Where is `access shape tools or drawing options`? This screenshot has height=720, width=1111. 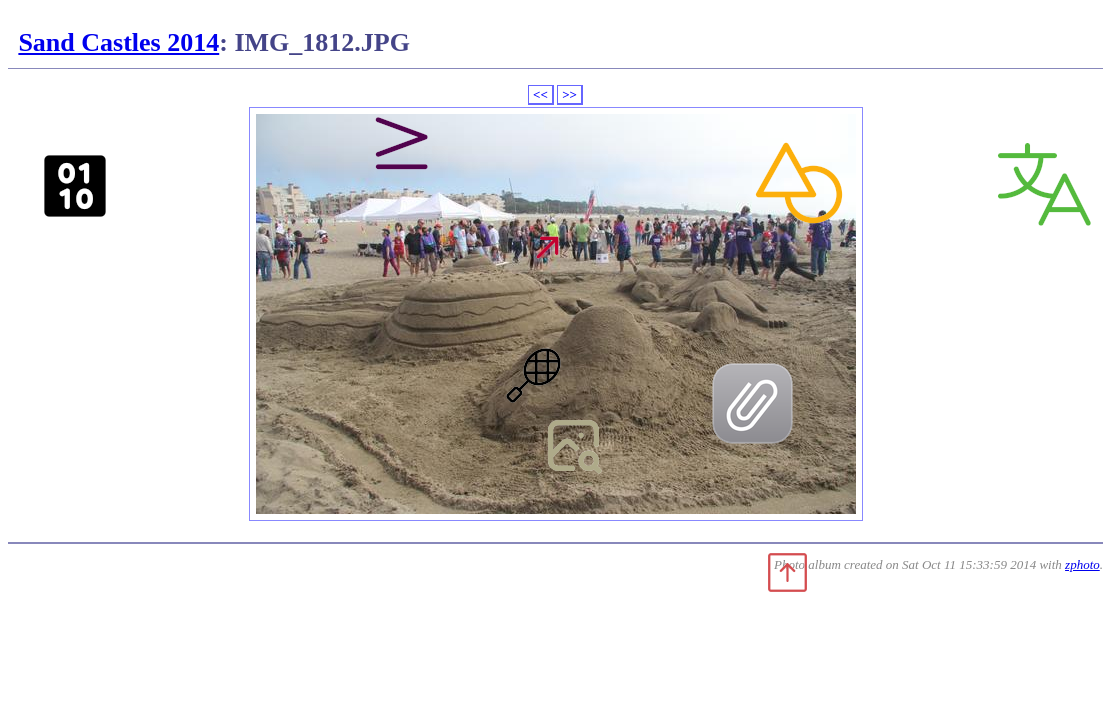
access shape tools or drawing options is located at coordinates (799, 183).